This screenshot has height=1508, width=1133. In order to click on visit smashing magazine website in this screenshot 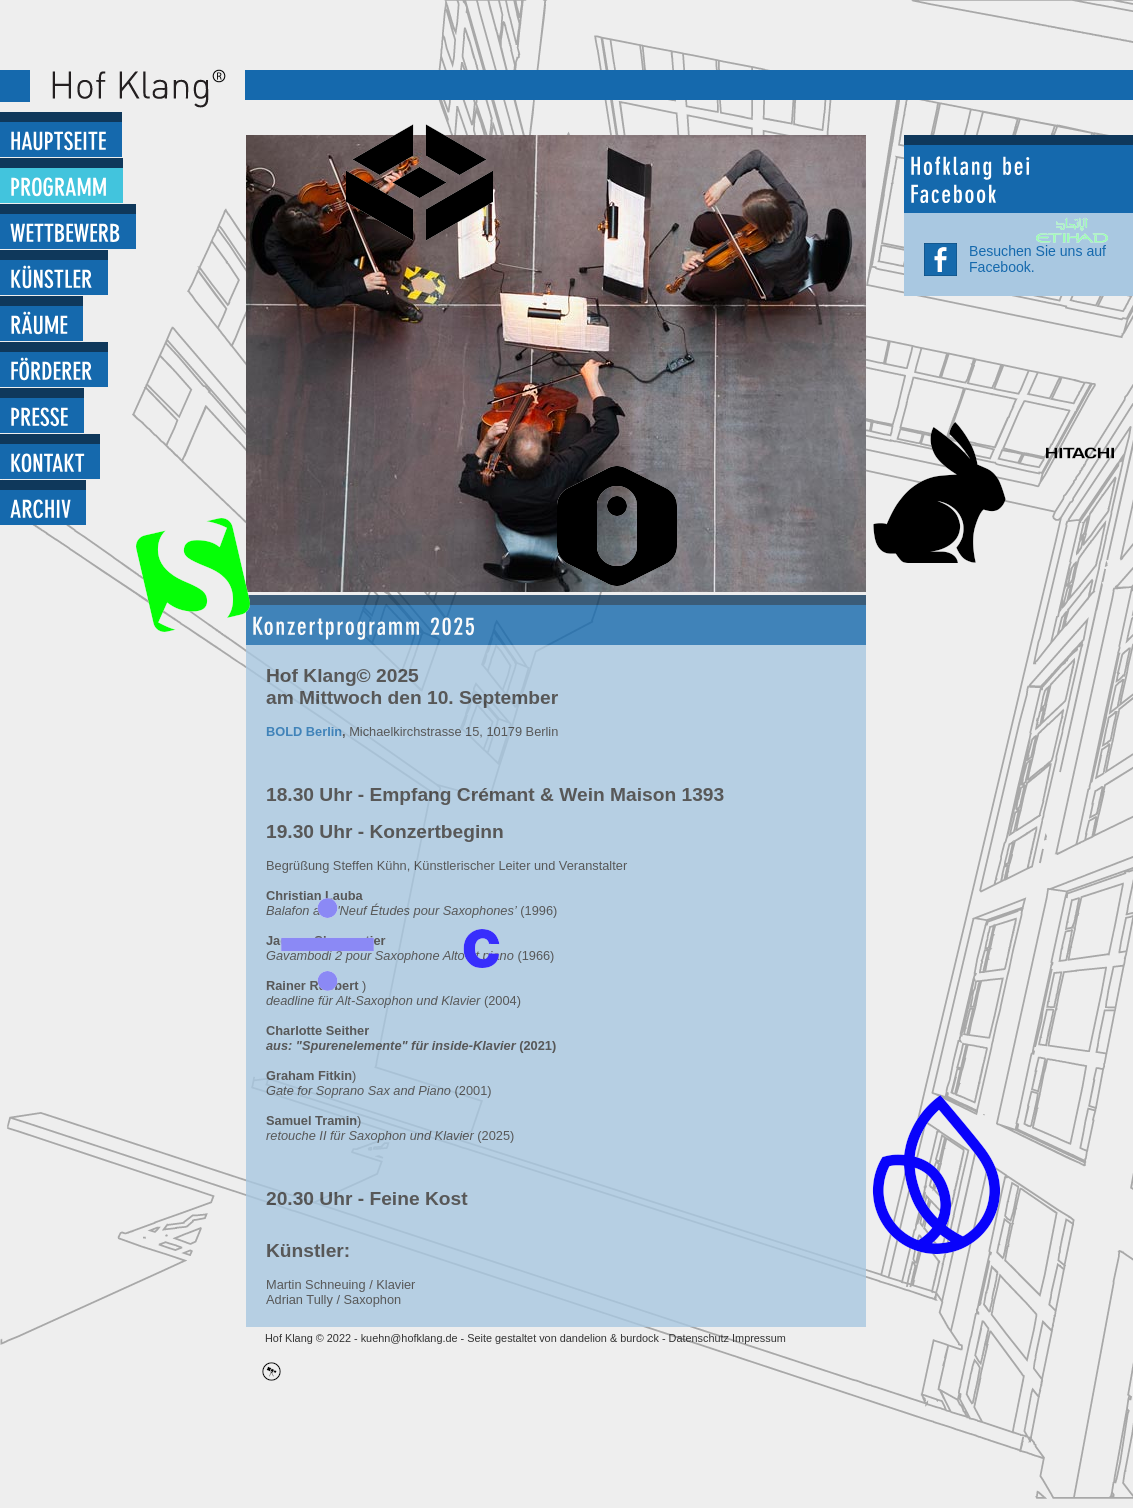, I will do `click(193, 575)`.